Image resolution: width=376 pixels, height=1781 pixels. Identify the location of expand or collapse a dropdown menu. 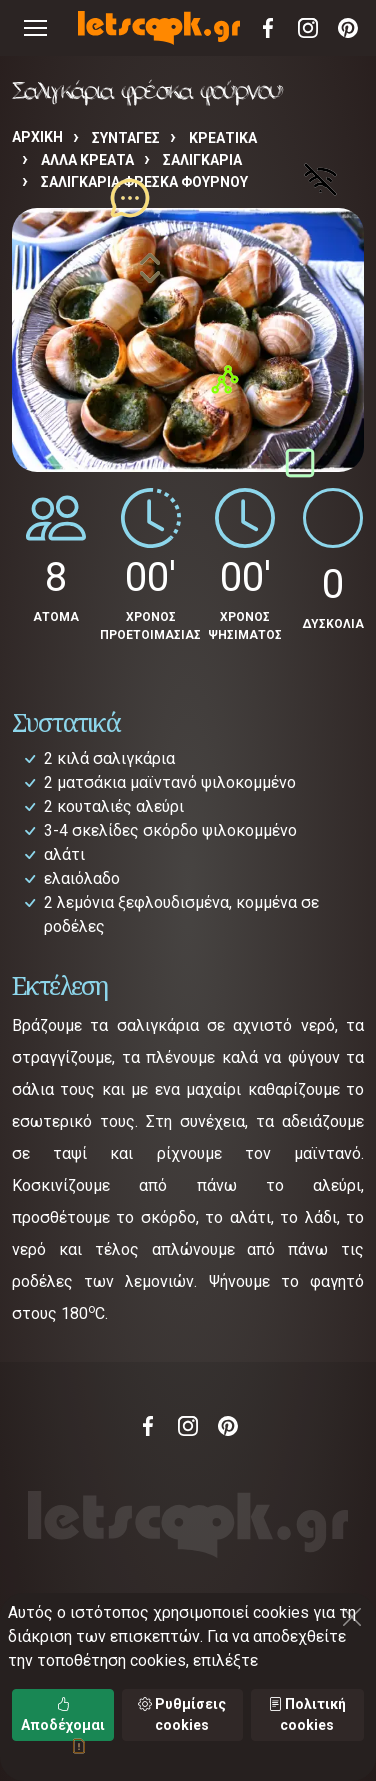
(150, 268).